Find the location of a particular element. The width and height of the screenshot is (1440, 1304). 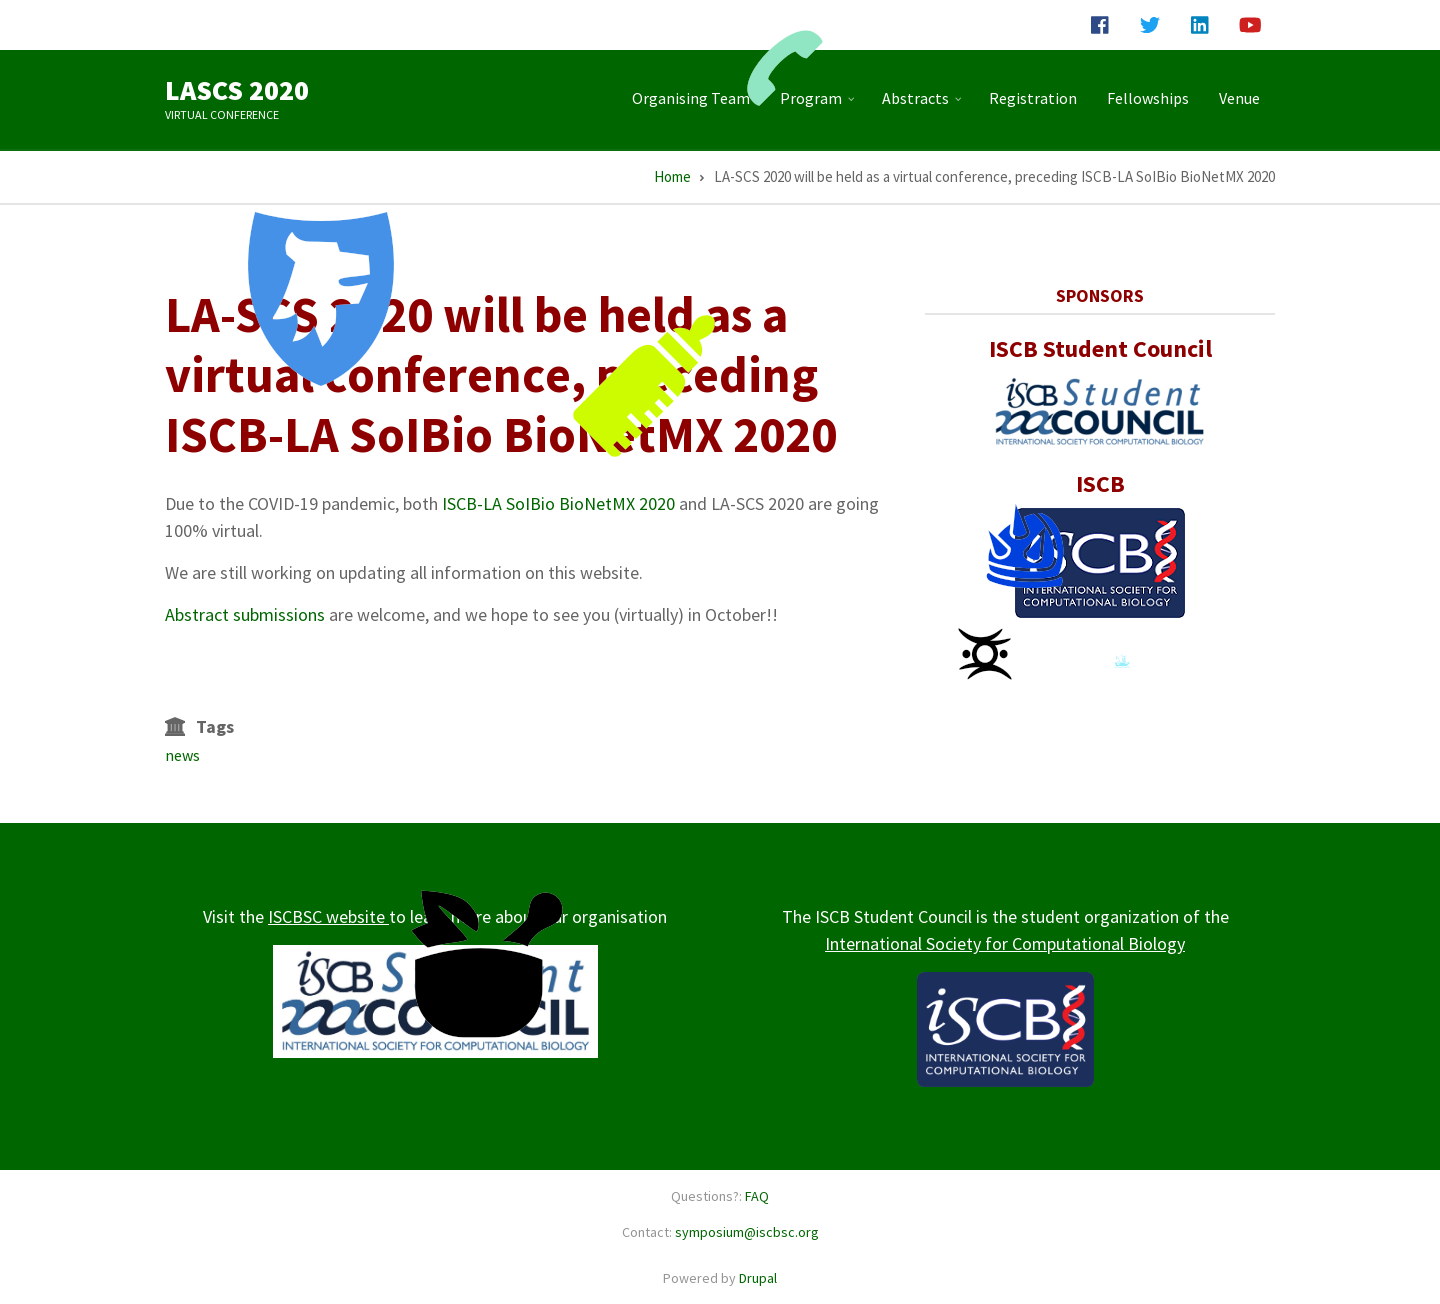

access the potion crafting menu is located at coordinates (487, 964).